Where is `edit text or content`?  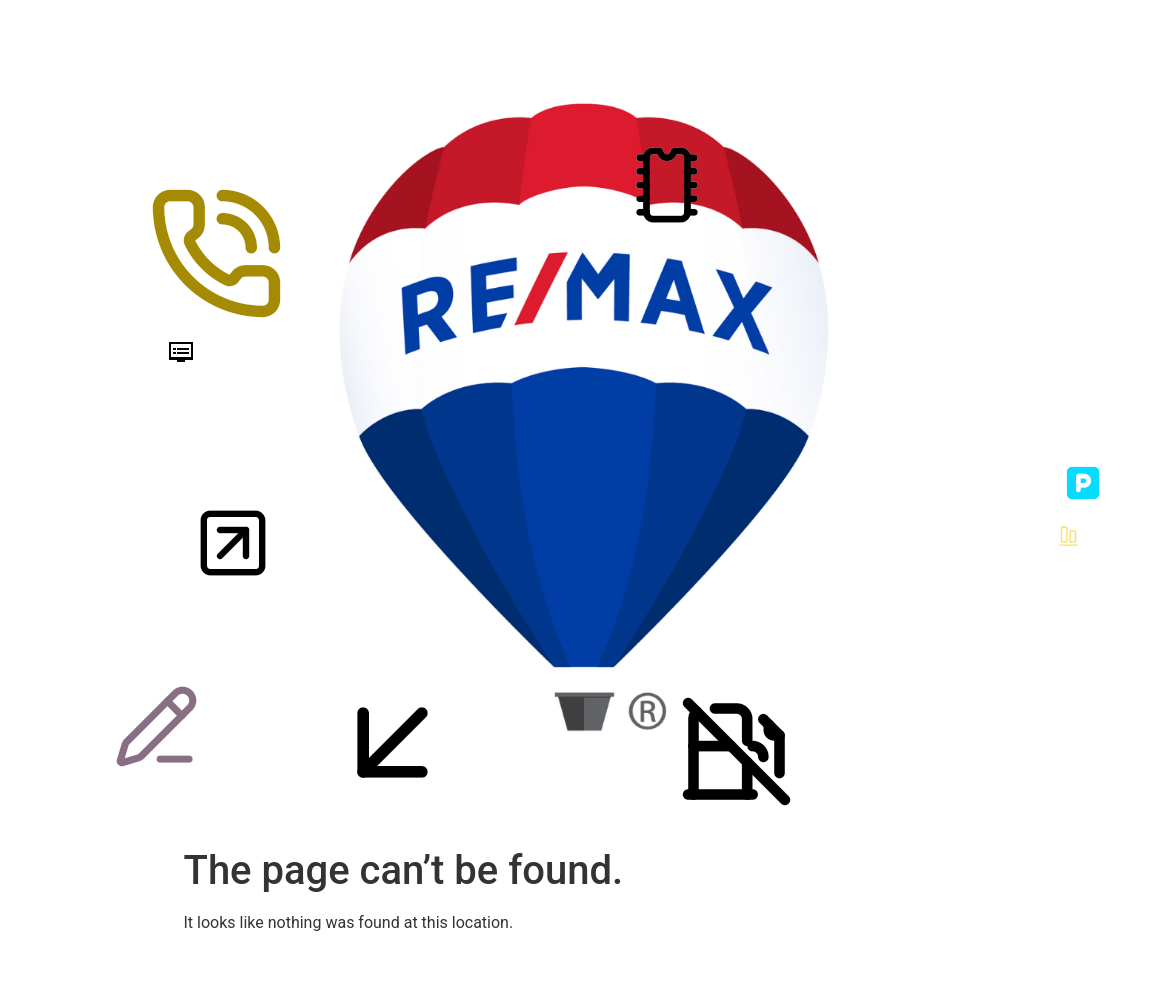 edit text or content is located at coordinates (156, 726).